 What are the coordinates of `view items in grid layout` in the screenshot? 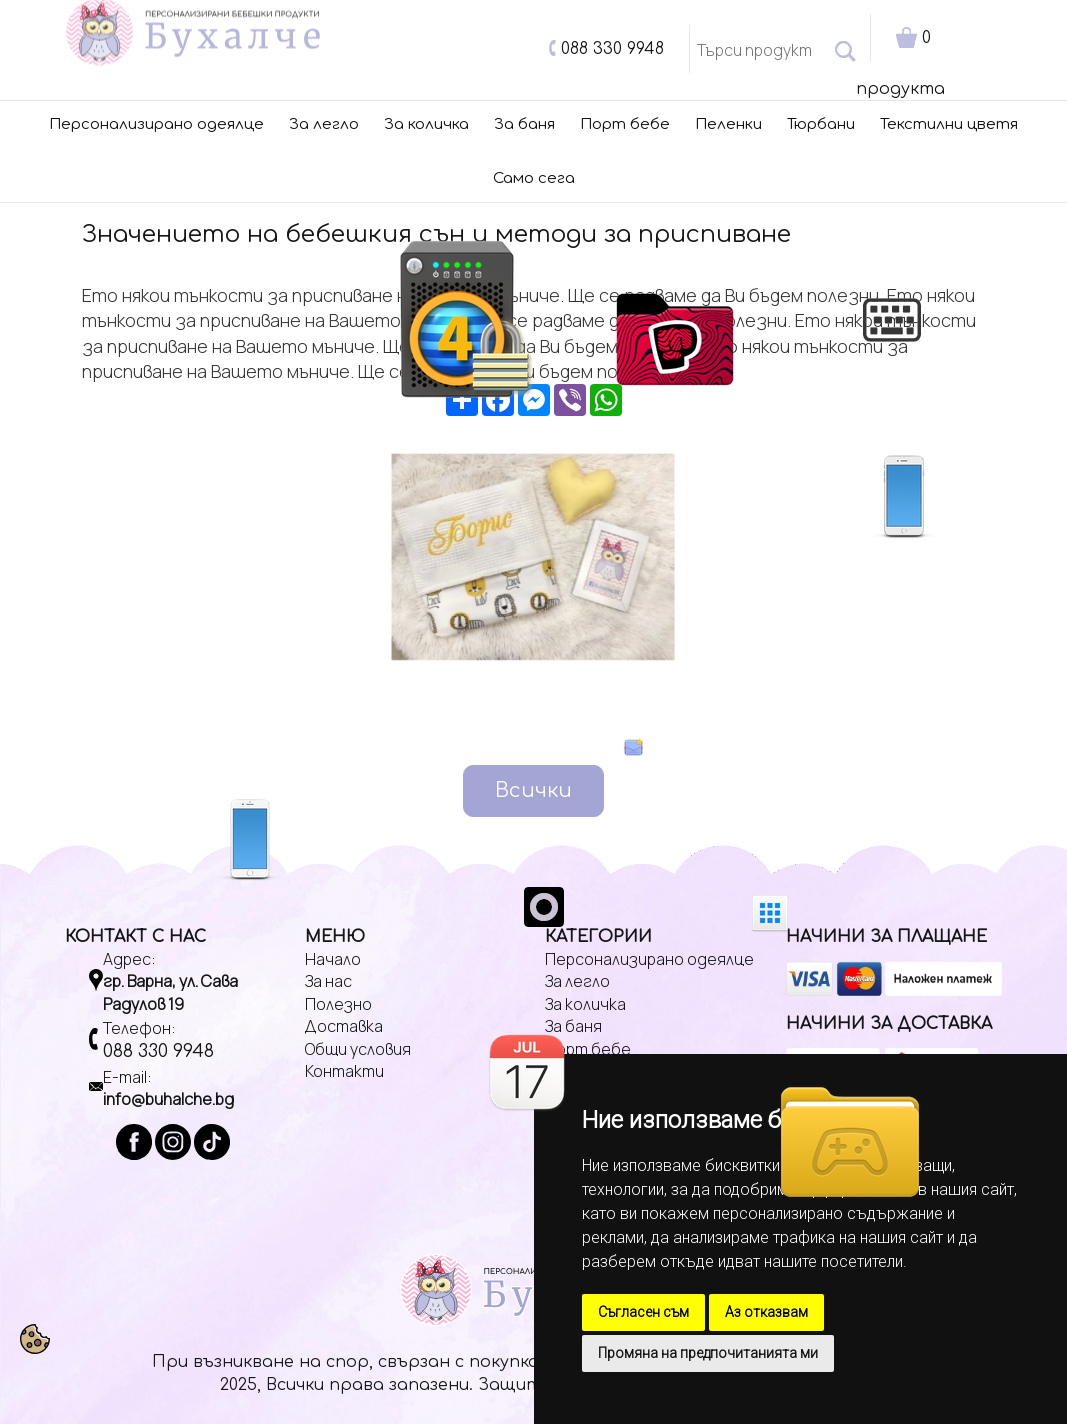 It's located at (770, 913).